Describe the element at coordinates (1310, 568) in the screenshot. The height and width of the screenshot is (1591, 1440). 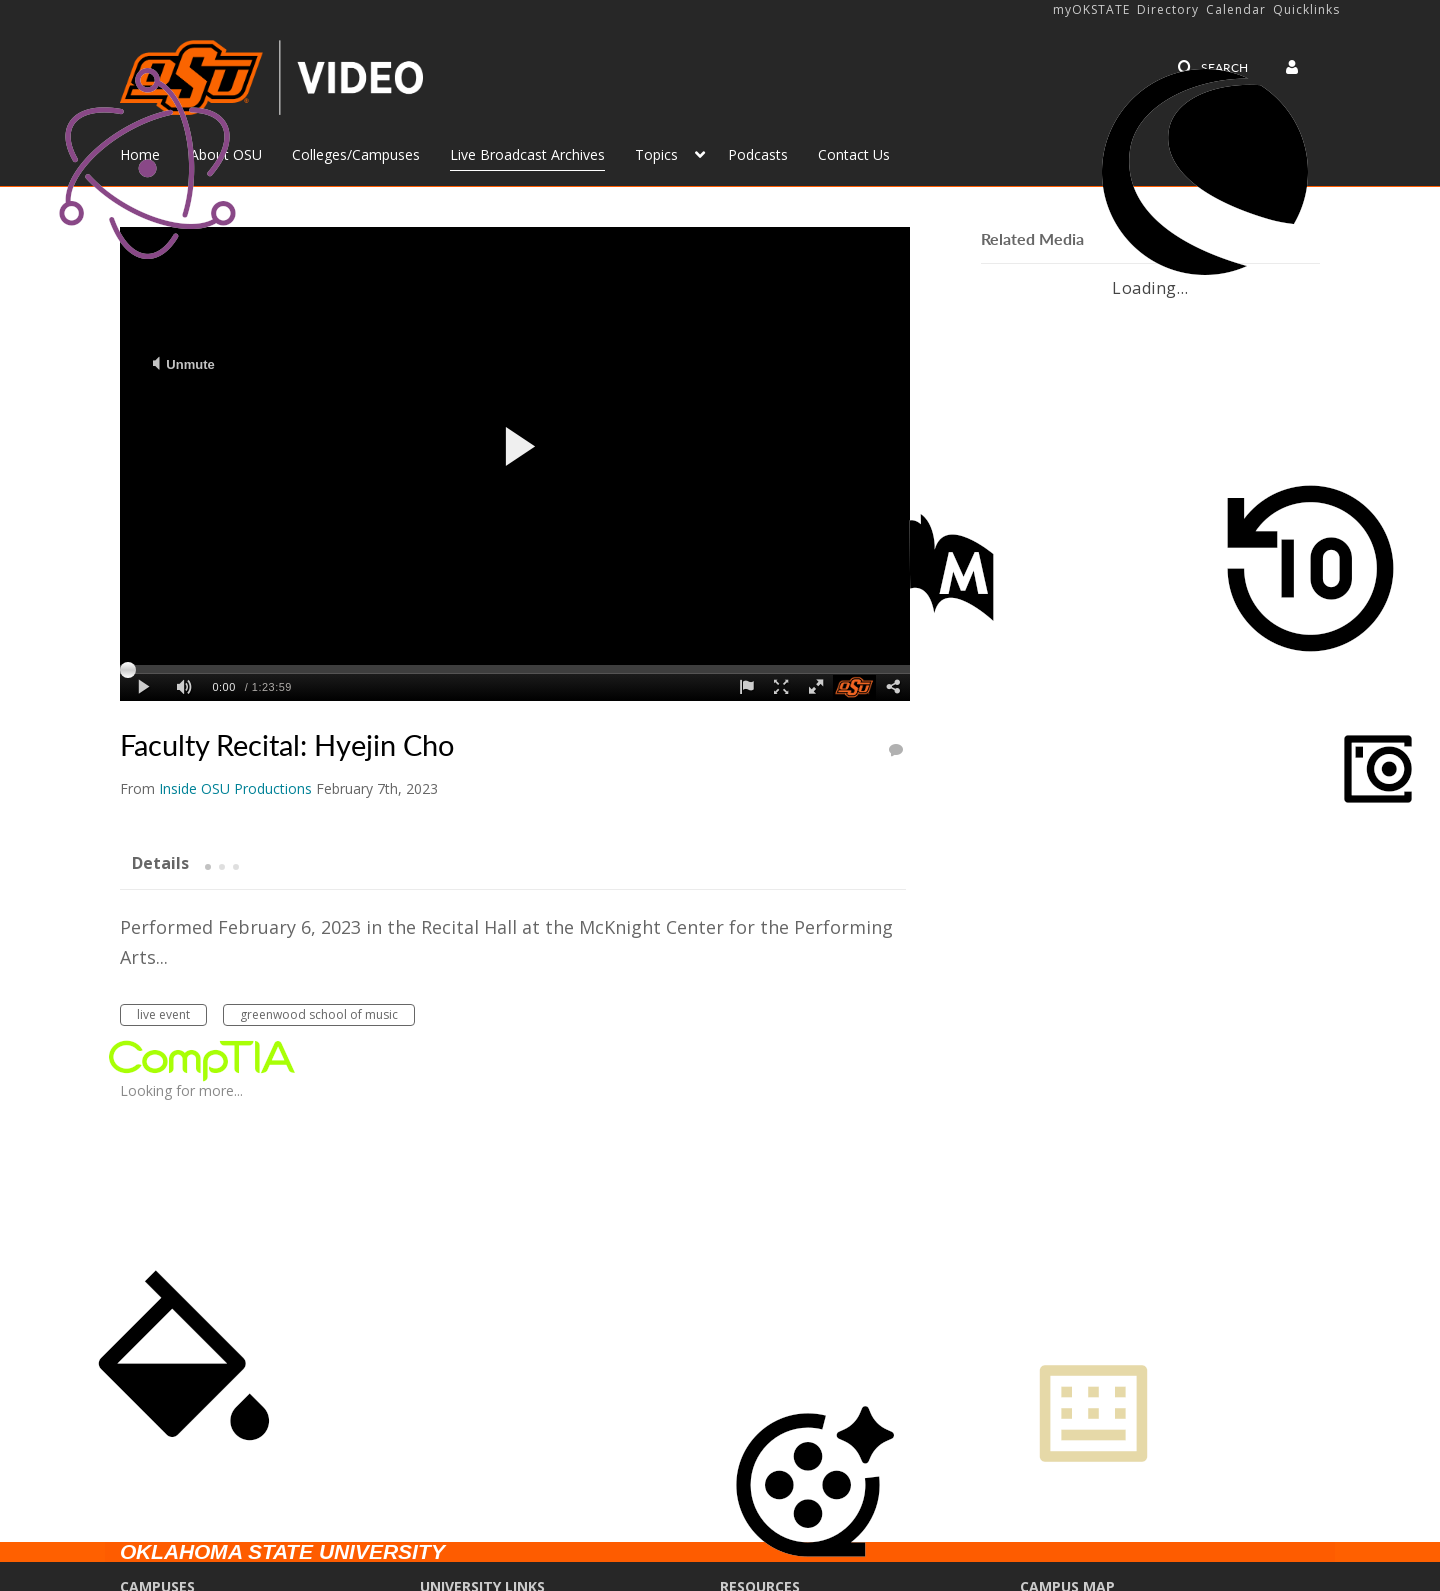
I see `skip back 10 seconds in playback` at that location.